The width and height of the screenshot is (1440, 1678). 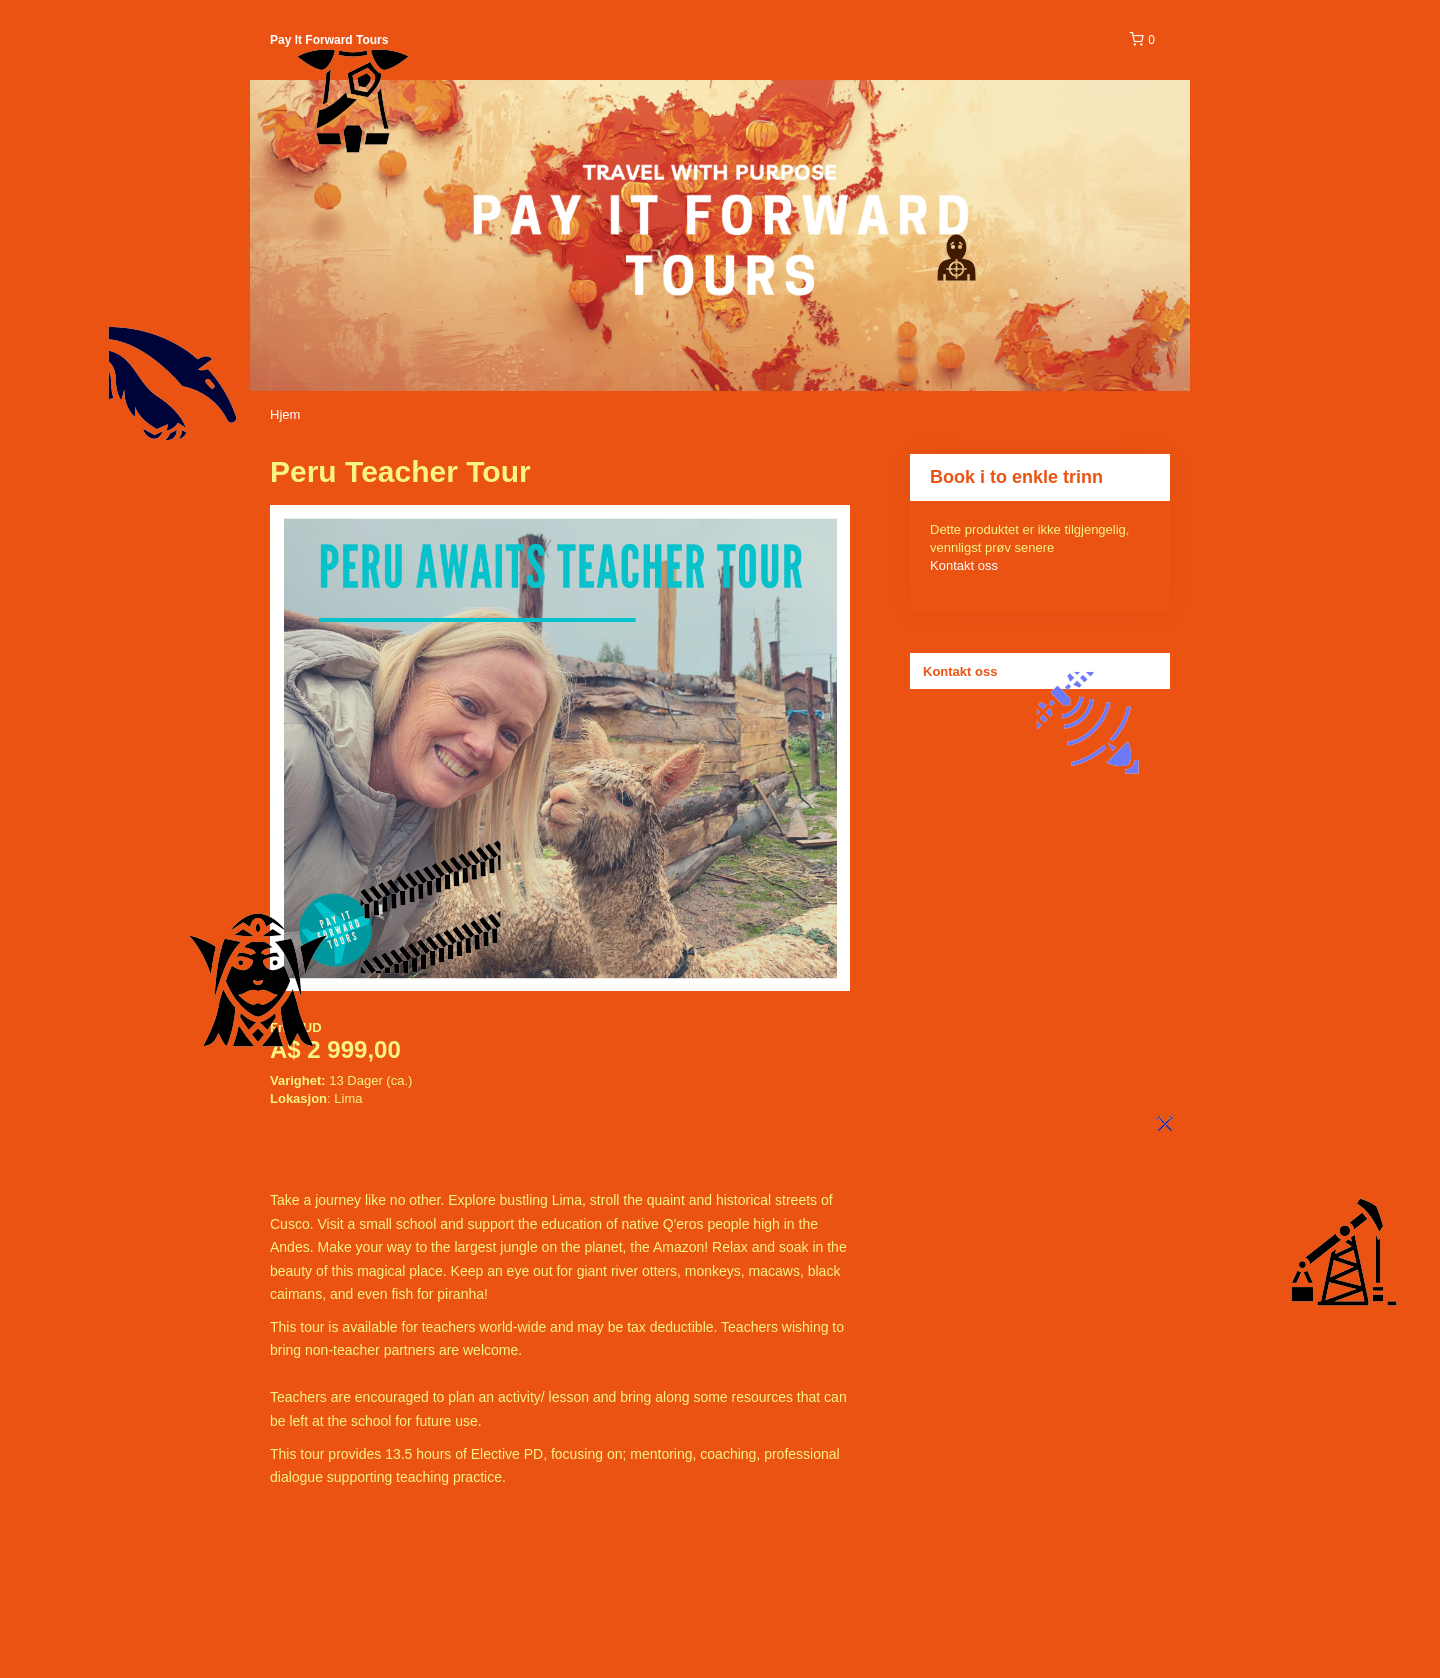 I want to click on anteater character or avatar icon, so click(x=172, y=383).